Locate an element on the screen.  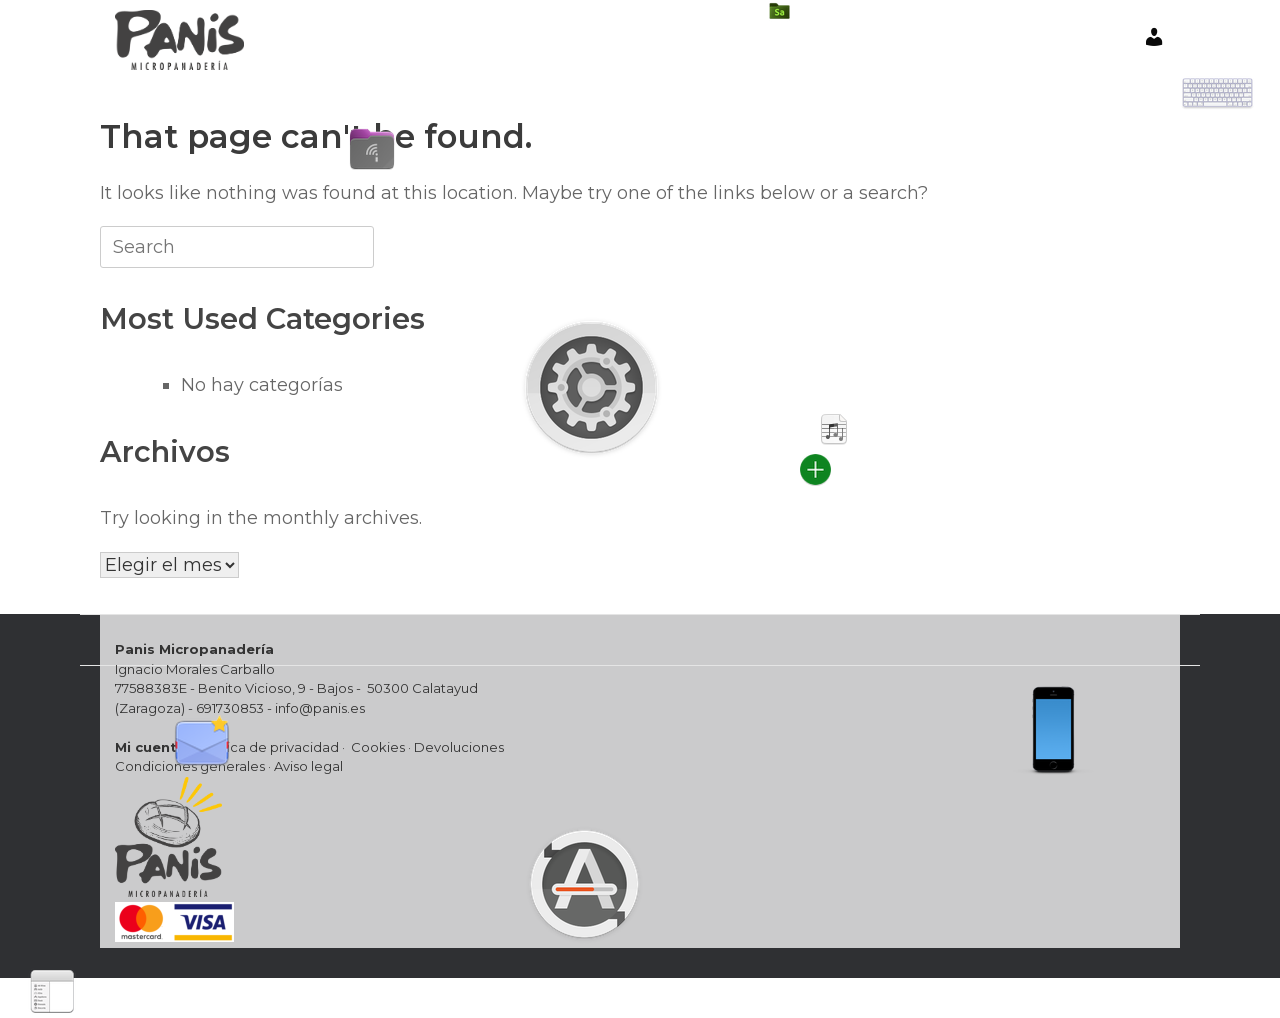
open Adobe Substance Sampler project folder is located at coordinates (779, 11).